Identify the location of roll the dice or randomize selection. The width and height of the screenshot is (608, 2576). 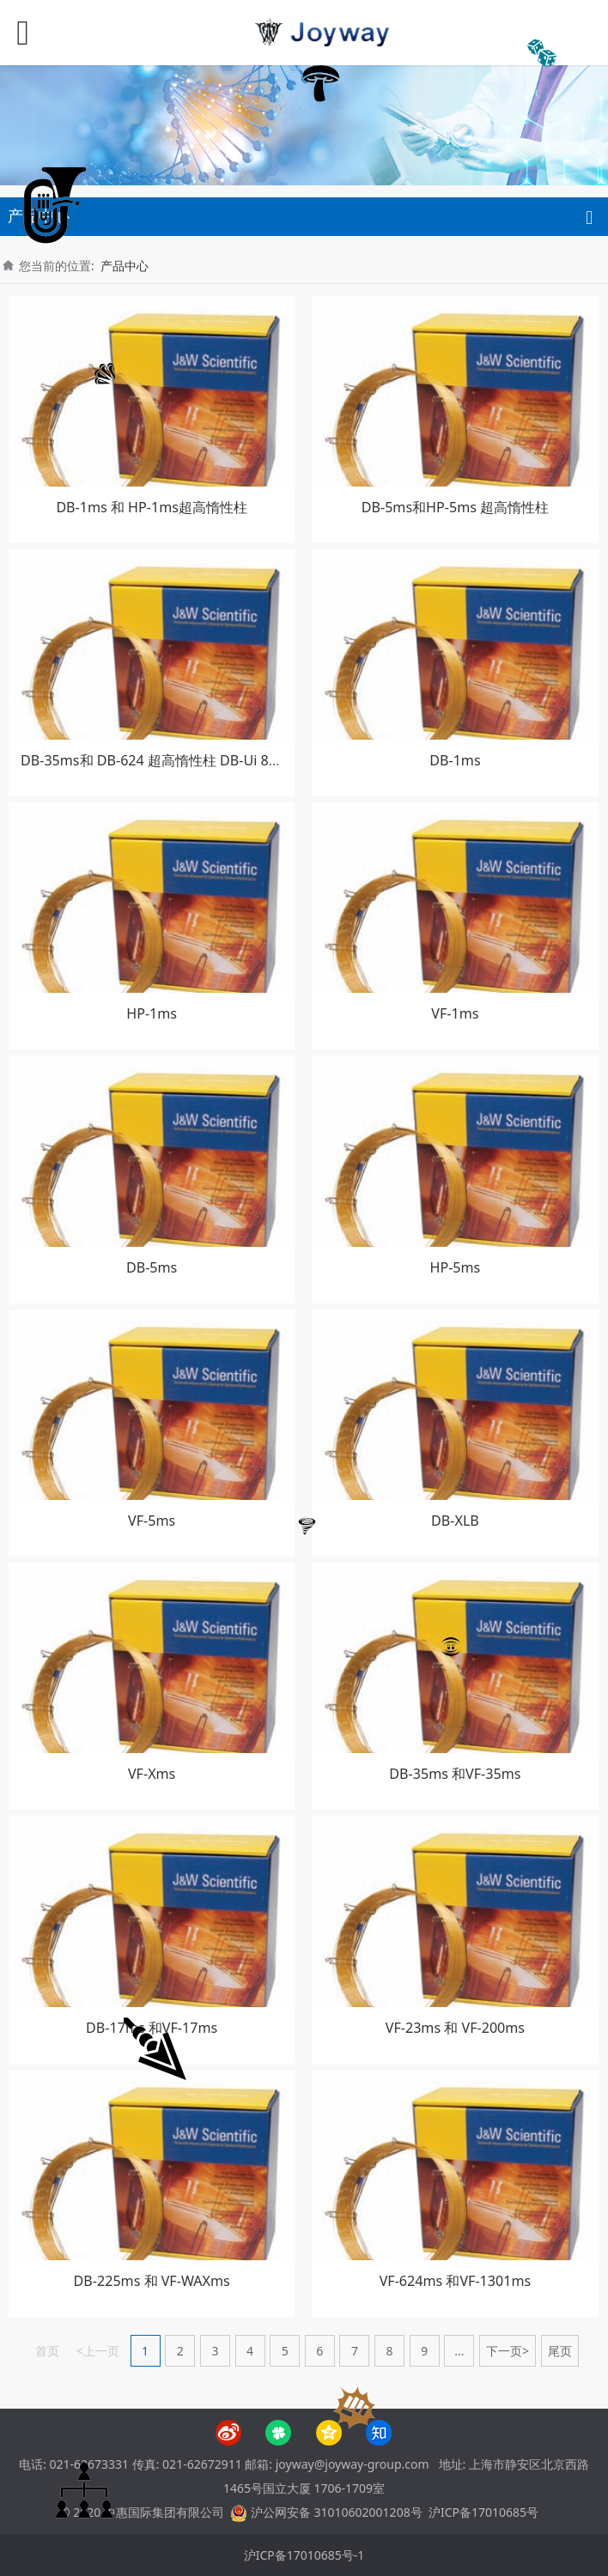
(542, 53).